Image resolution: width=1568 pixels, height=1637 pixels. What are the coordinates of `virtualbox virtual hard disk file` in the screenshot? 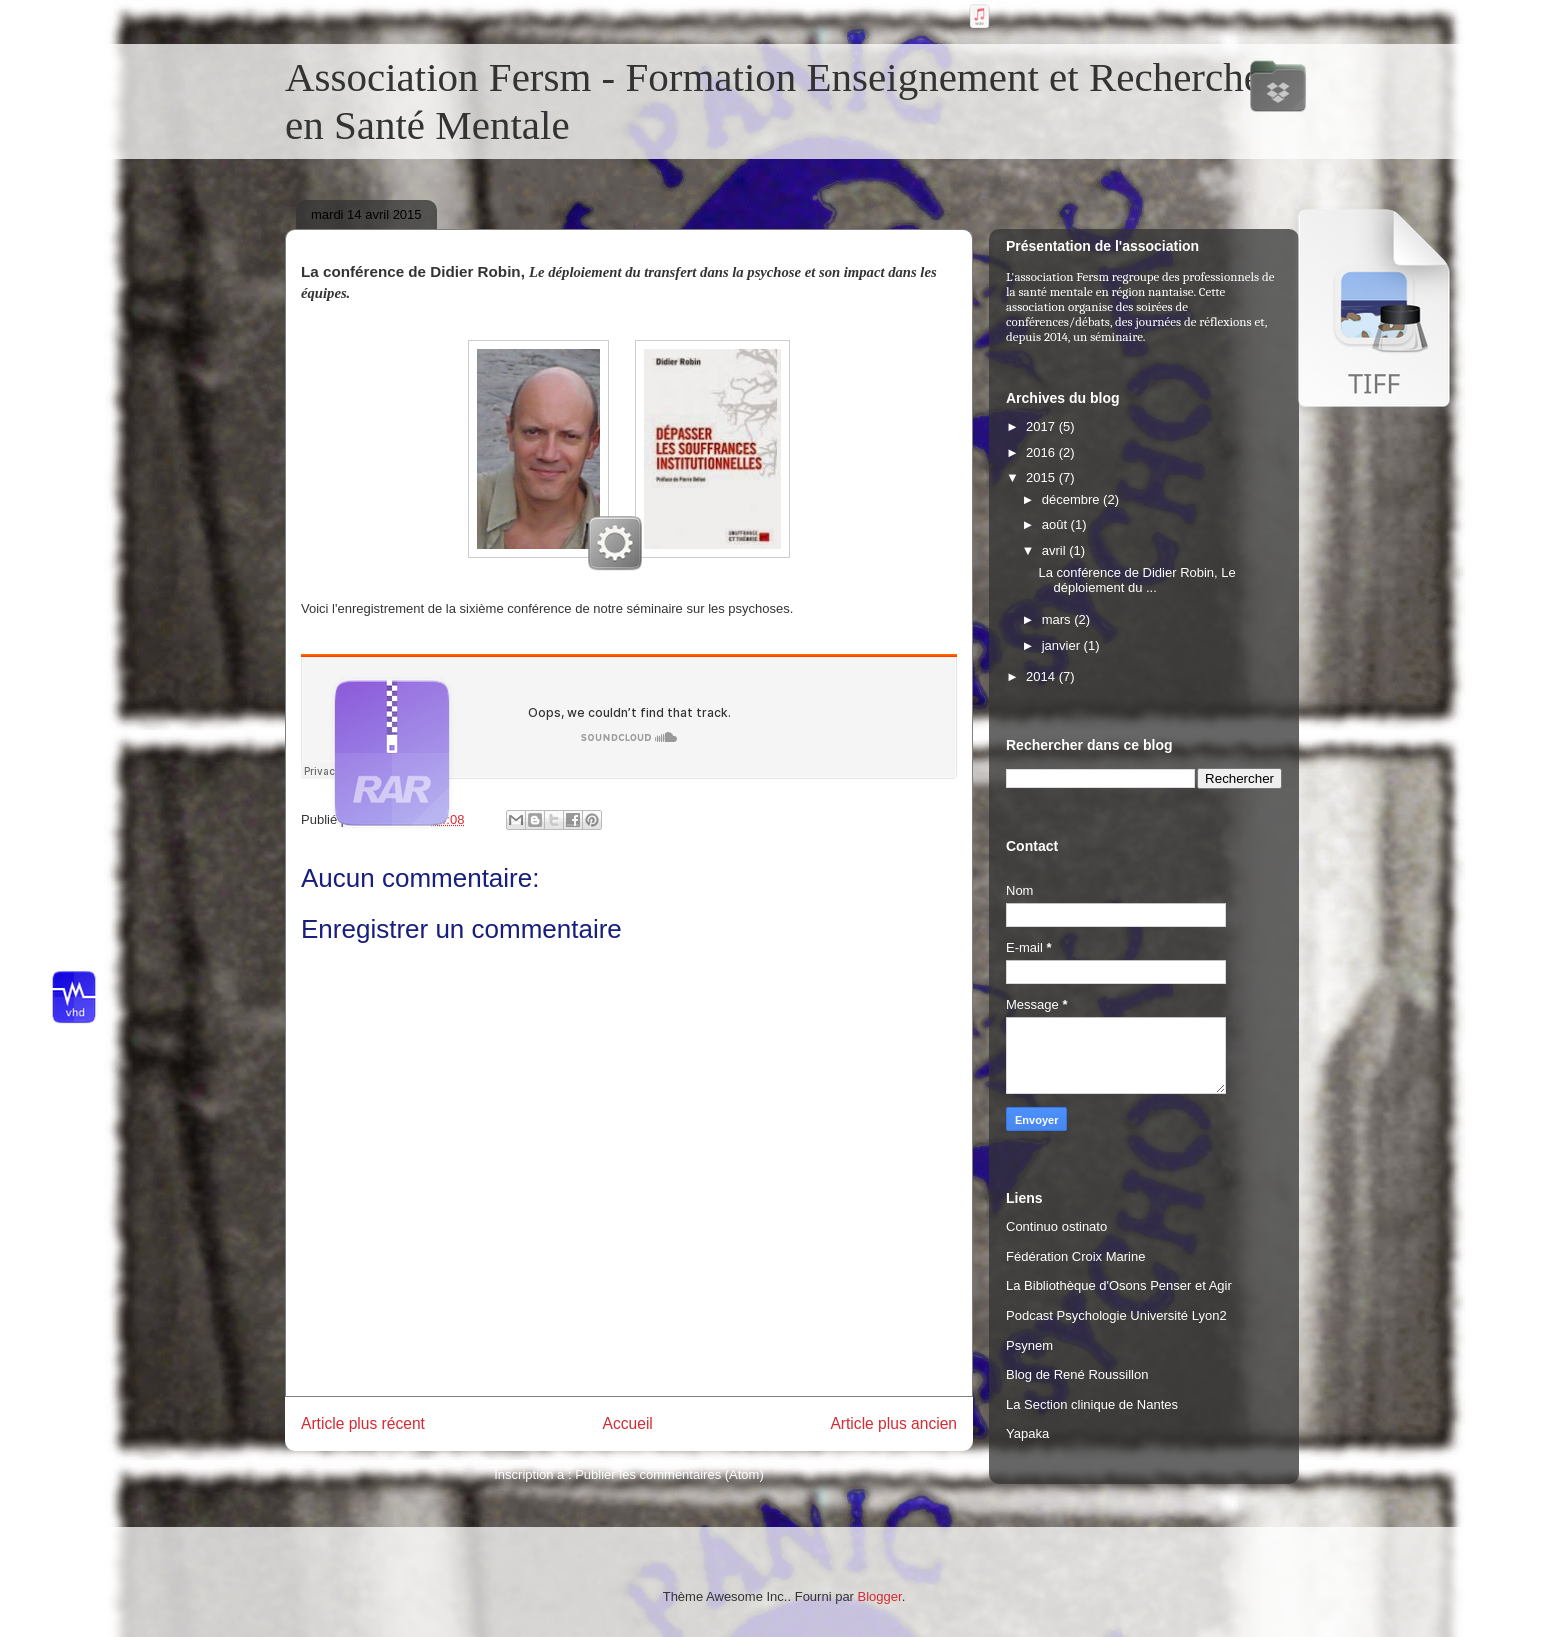 It's located at (74, 997).